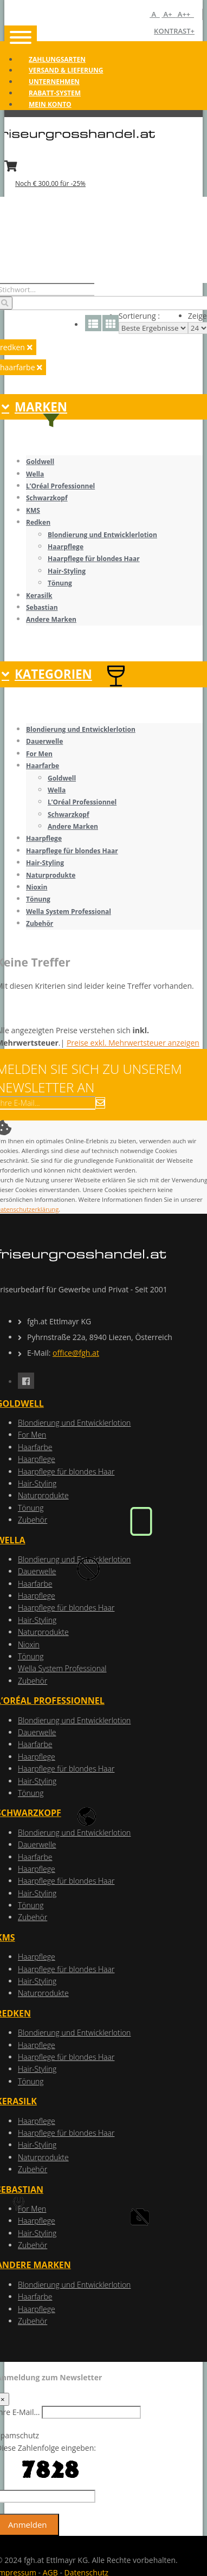 The image size is (207, 2576). What do you see at coordinates (51, 420) in the screenshot?
I see `filter or sort content` at bounding box center [51, 420].